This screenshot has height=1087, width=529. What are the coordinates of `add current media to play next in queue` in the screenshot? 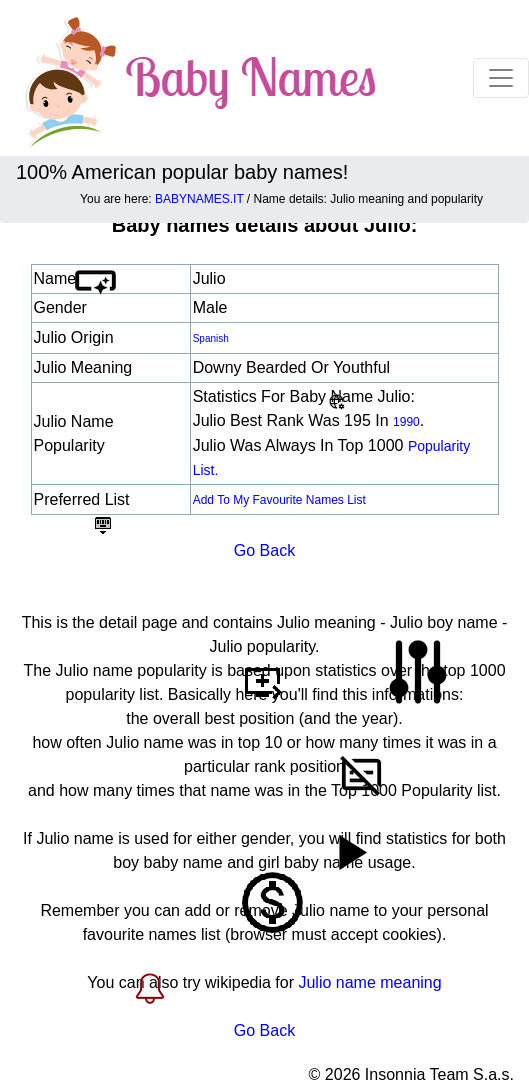 It's located at (262, 682).